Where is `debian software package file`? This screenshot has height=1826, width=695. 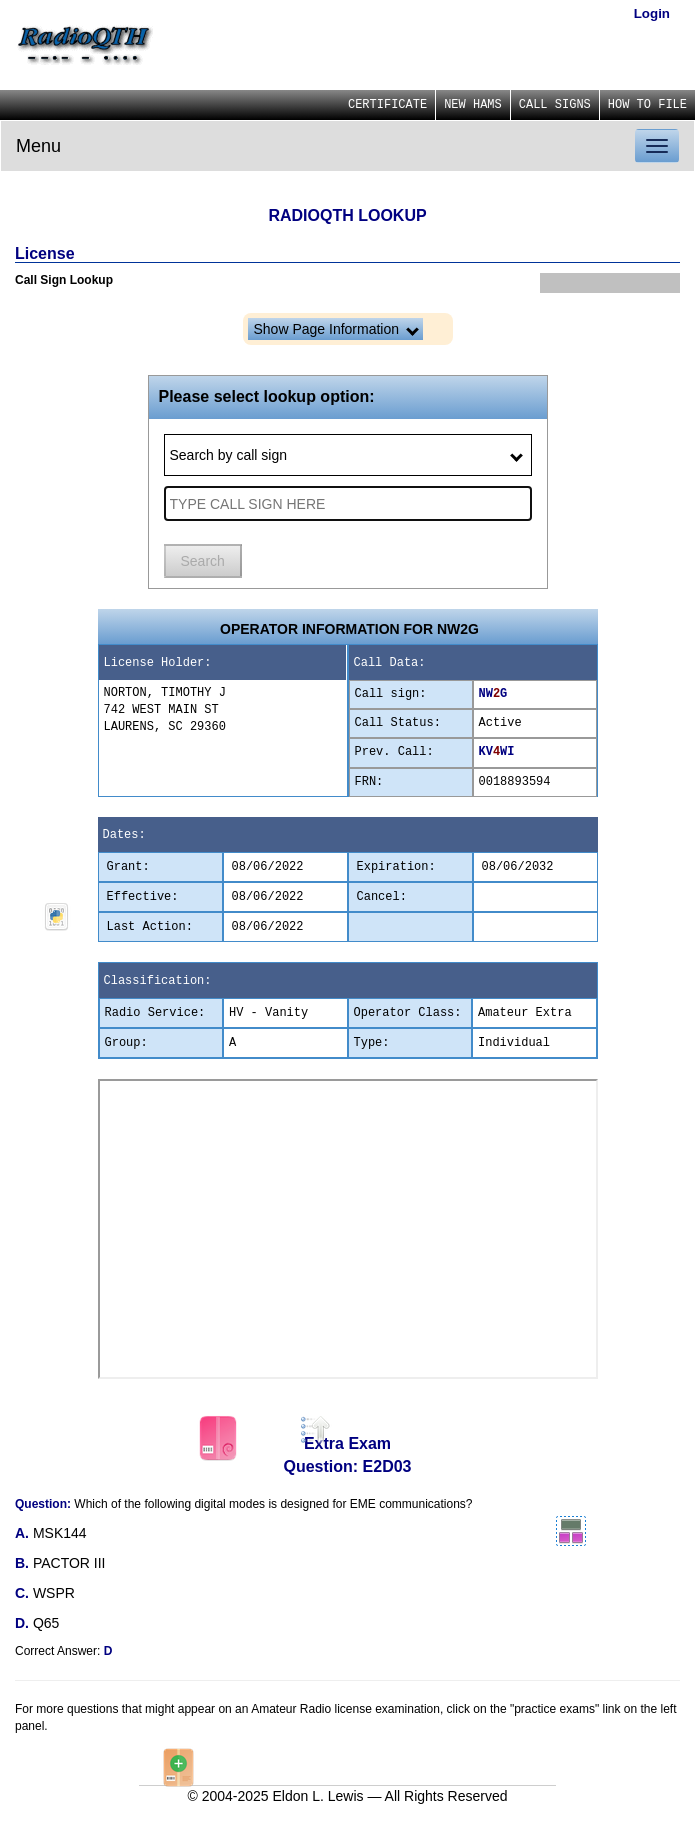
debian software package file is located at coordinates (218, 1438).